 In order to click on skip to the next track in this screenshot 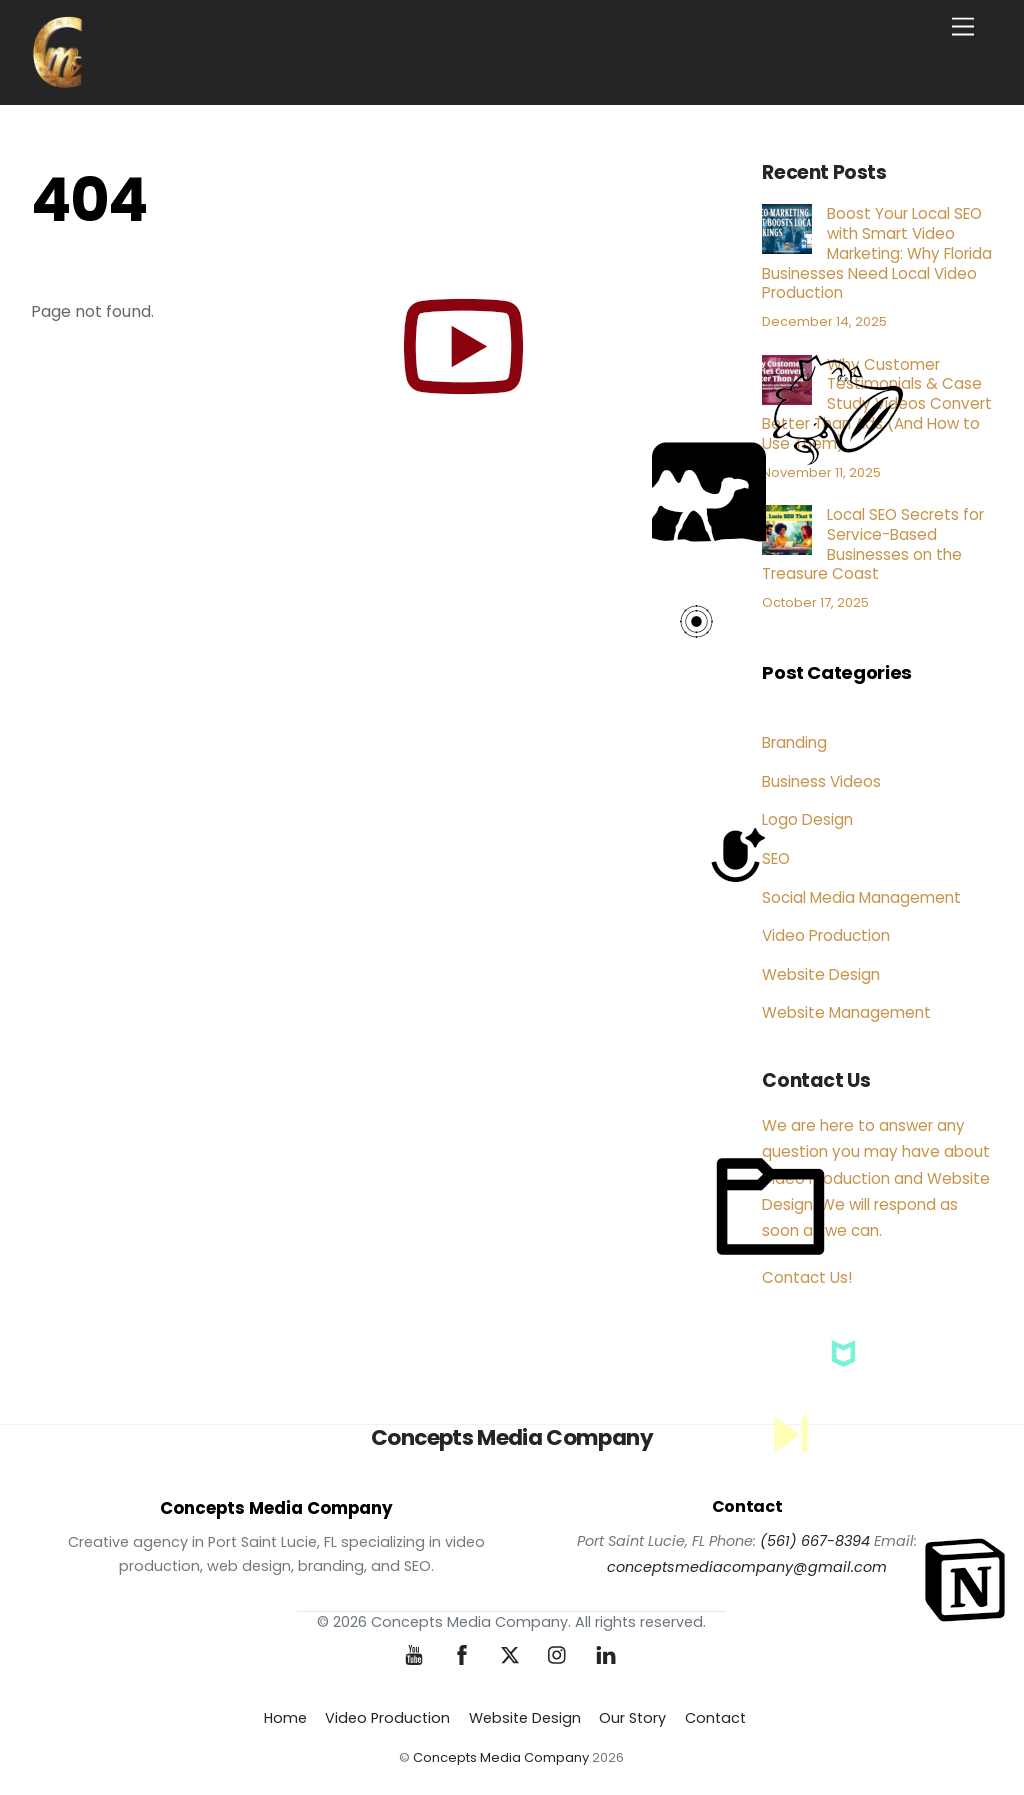, I will do `click(789, 1434)`.